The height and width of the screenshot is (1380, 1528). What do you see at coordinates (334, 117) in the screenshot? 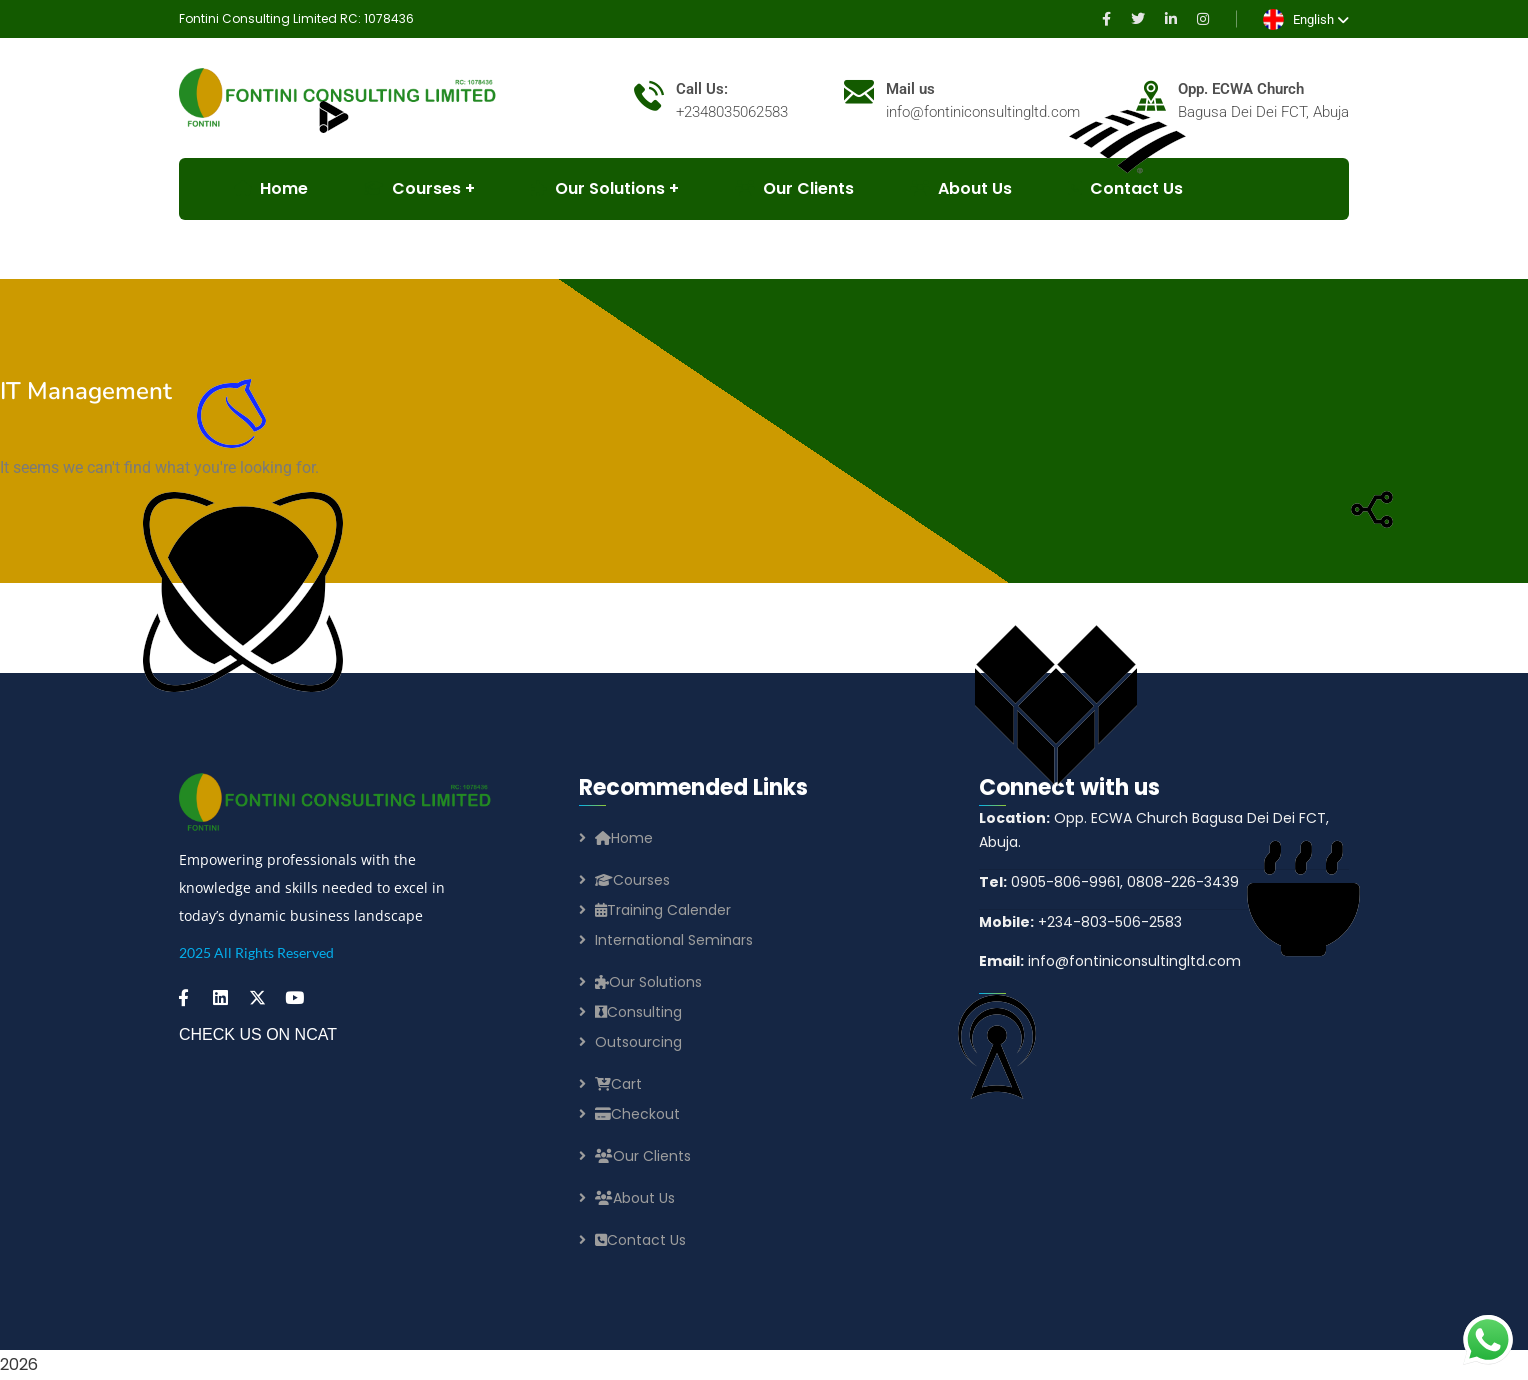
I see `Google Display & Video 360 app or service` at bounding box center [334, 117].